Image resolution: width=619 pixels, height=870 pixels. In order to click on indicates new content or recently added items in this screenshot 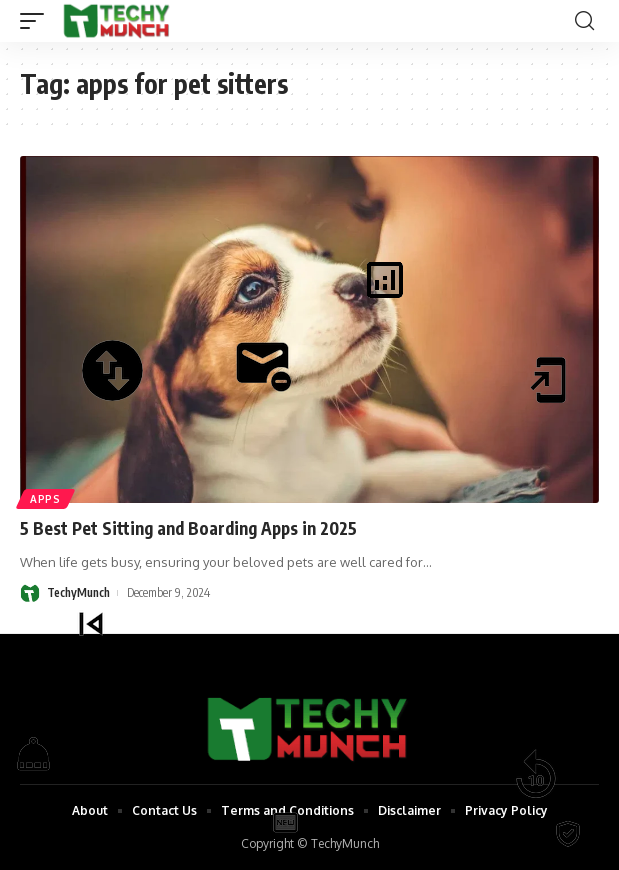, I will do `click(285, 822)`.